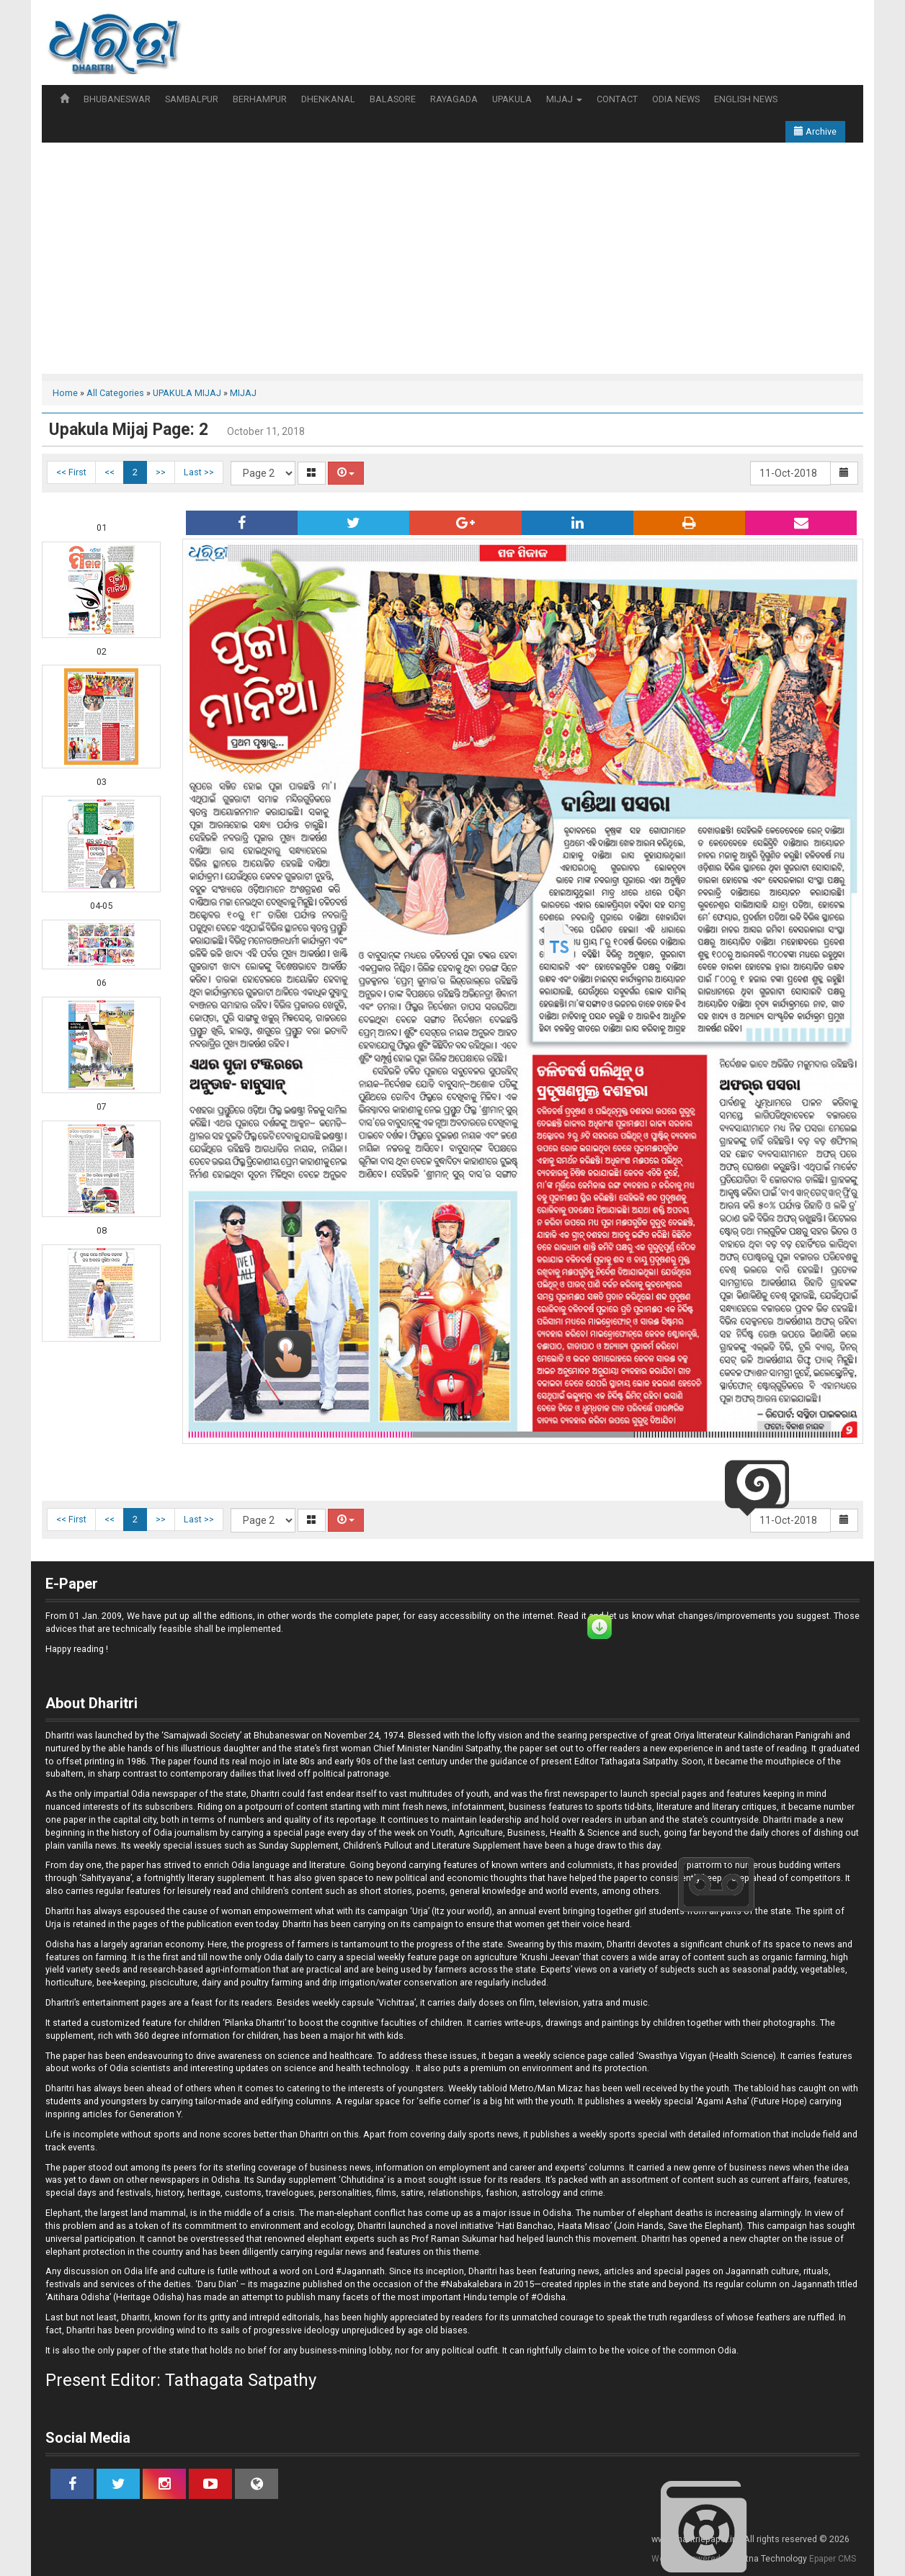 The image size is (905, 2576). I want to click on a typescript source code file, so click(559, 942).